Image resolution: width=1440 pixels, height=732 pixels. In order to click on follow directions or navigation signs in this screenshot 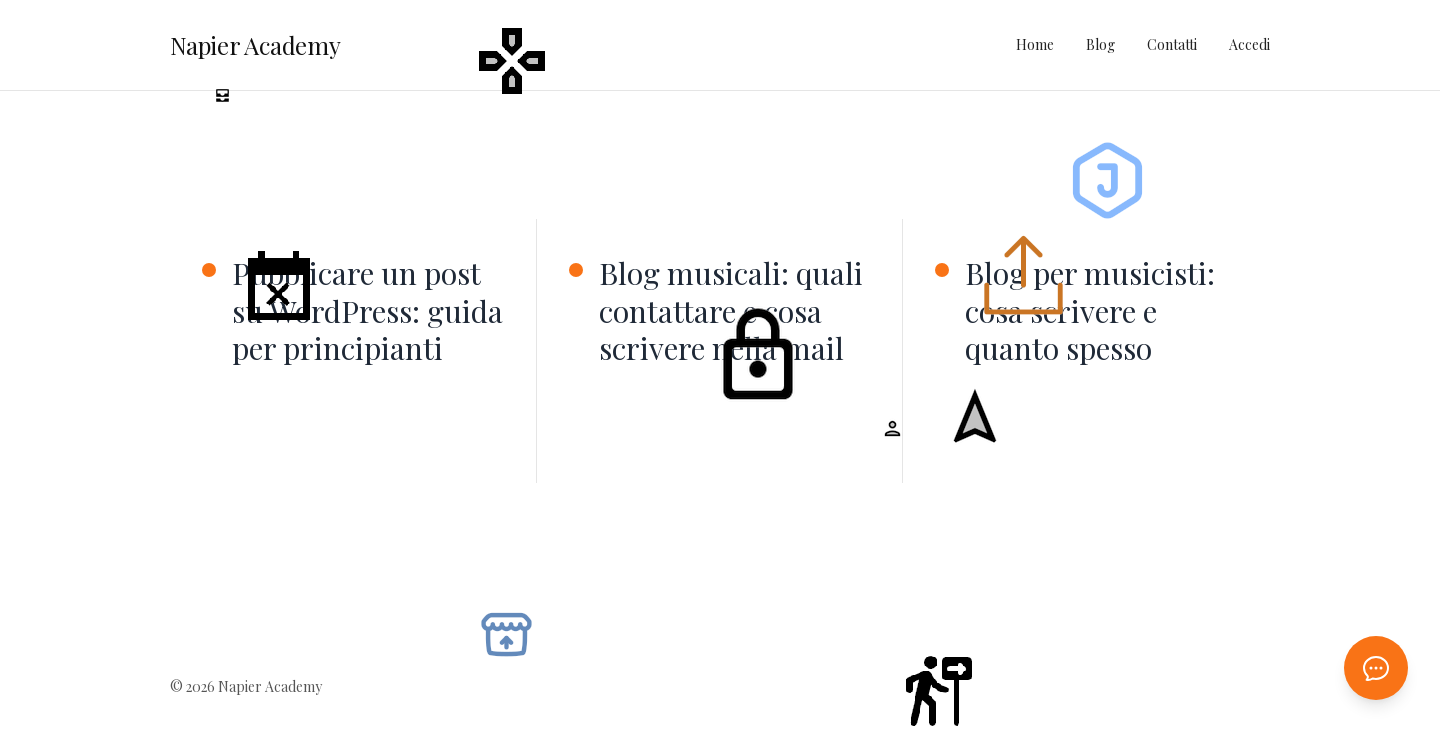, I will do `click(939, 690)`.